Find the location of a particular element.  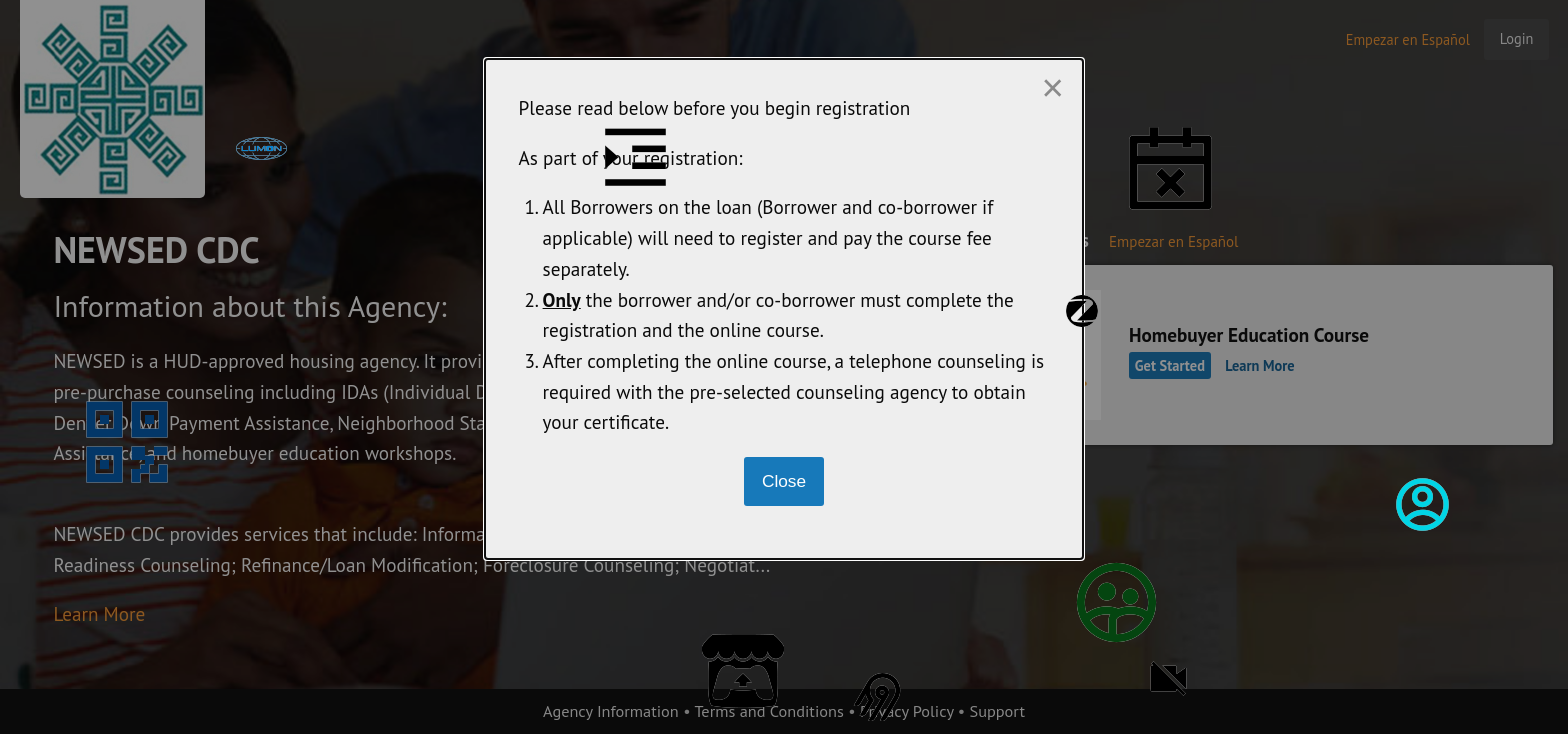

cancel or delete a scheduled event is located at coordinates (1170, 172).